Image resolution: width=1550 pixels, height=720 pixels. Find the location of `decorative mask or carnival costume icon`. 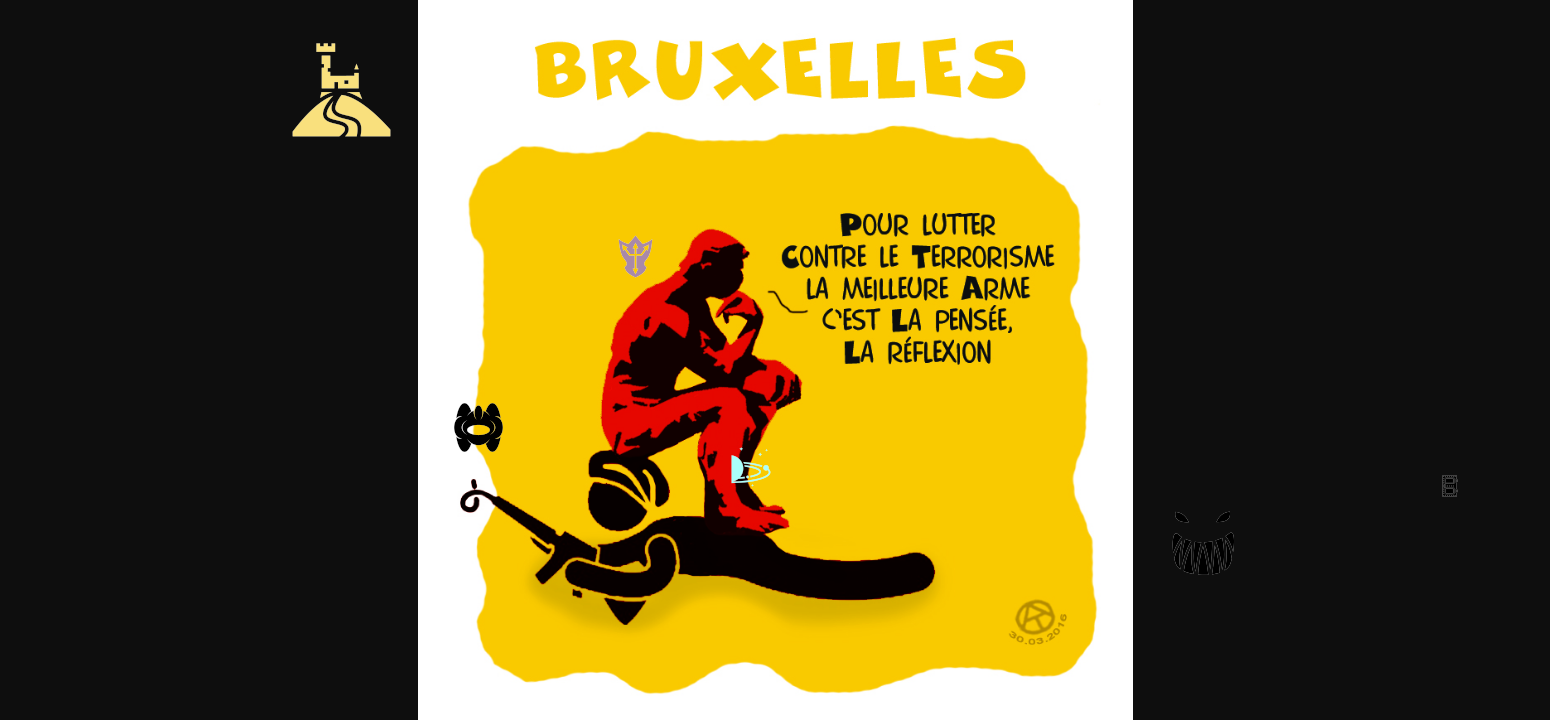

decorative mask or carnival costume icon is located at coordinates (478, 427).